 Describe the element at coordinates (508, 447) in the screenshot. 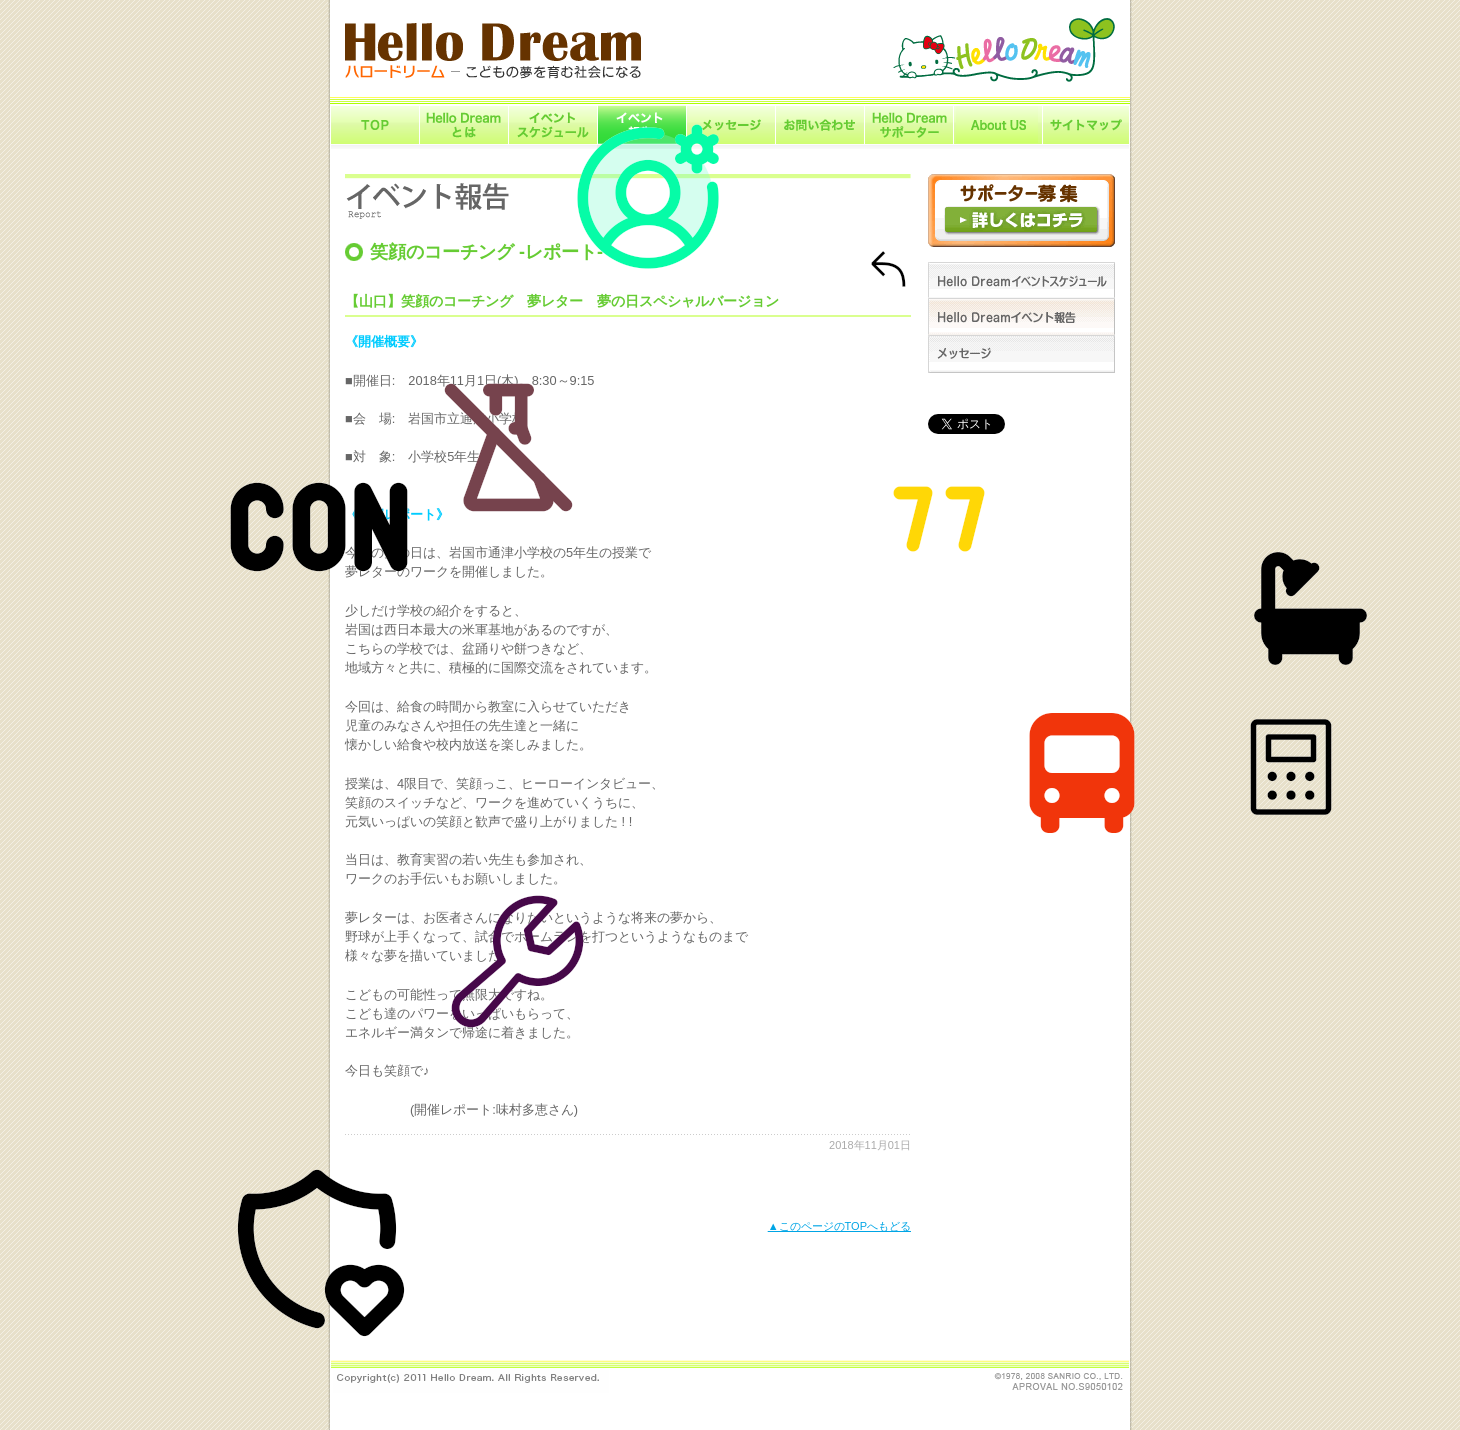

I see `disable experimental features` at that location.